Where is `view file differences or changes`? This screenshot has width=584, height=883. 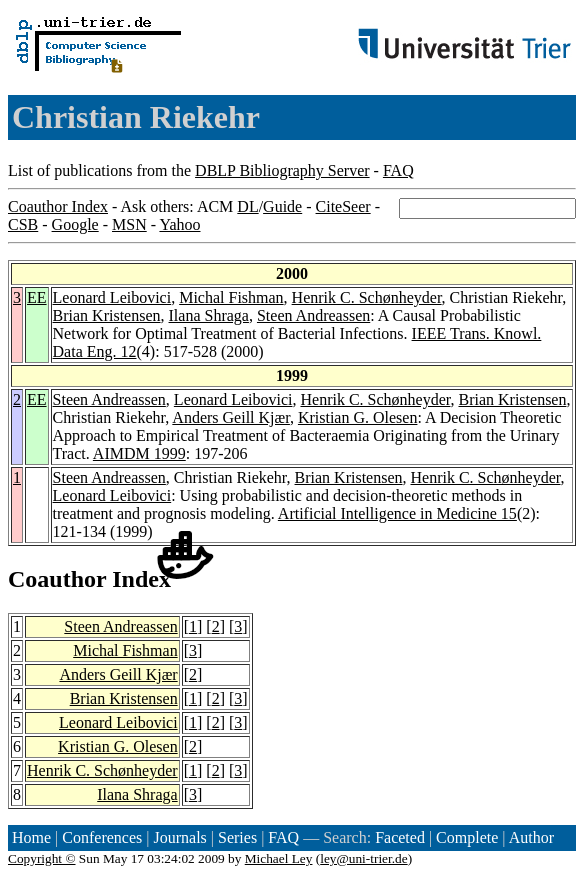
view file differences or changes is located at coordinates (117, 66).